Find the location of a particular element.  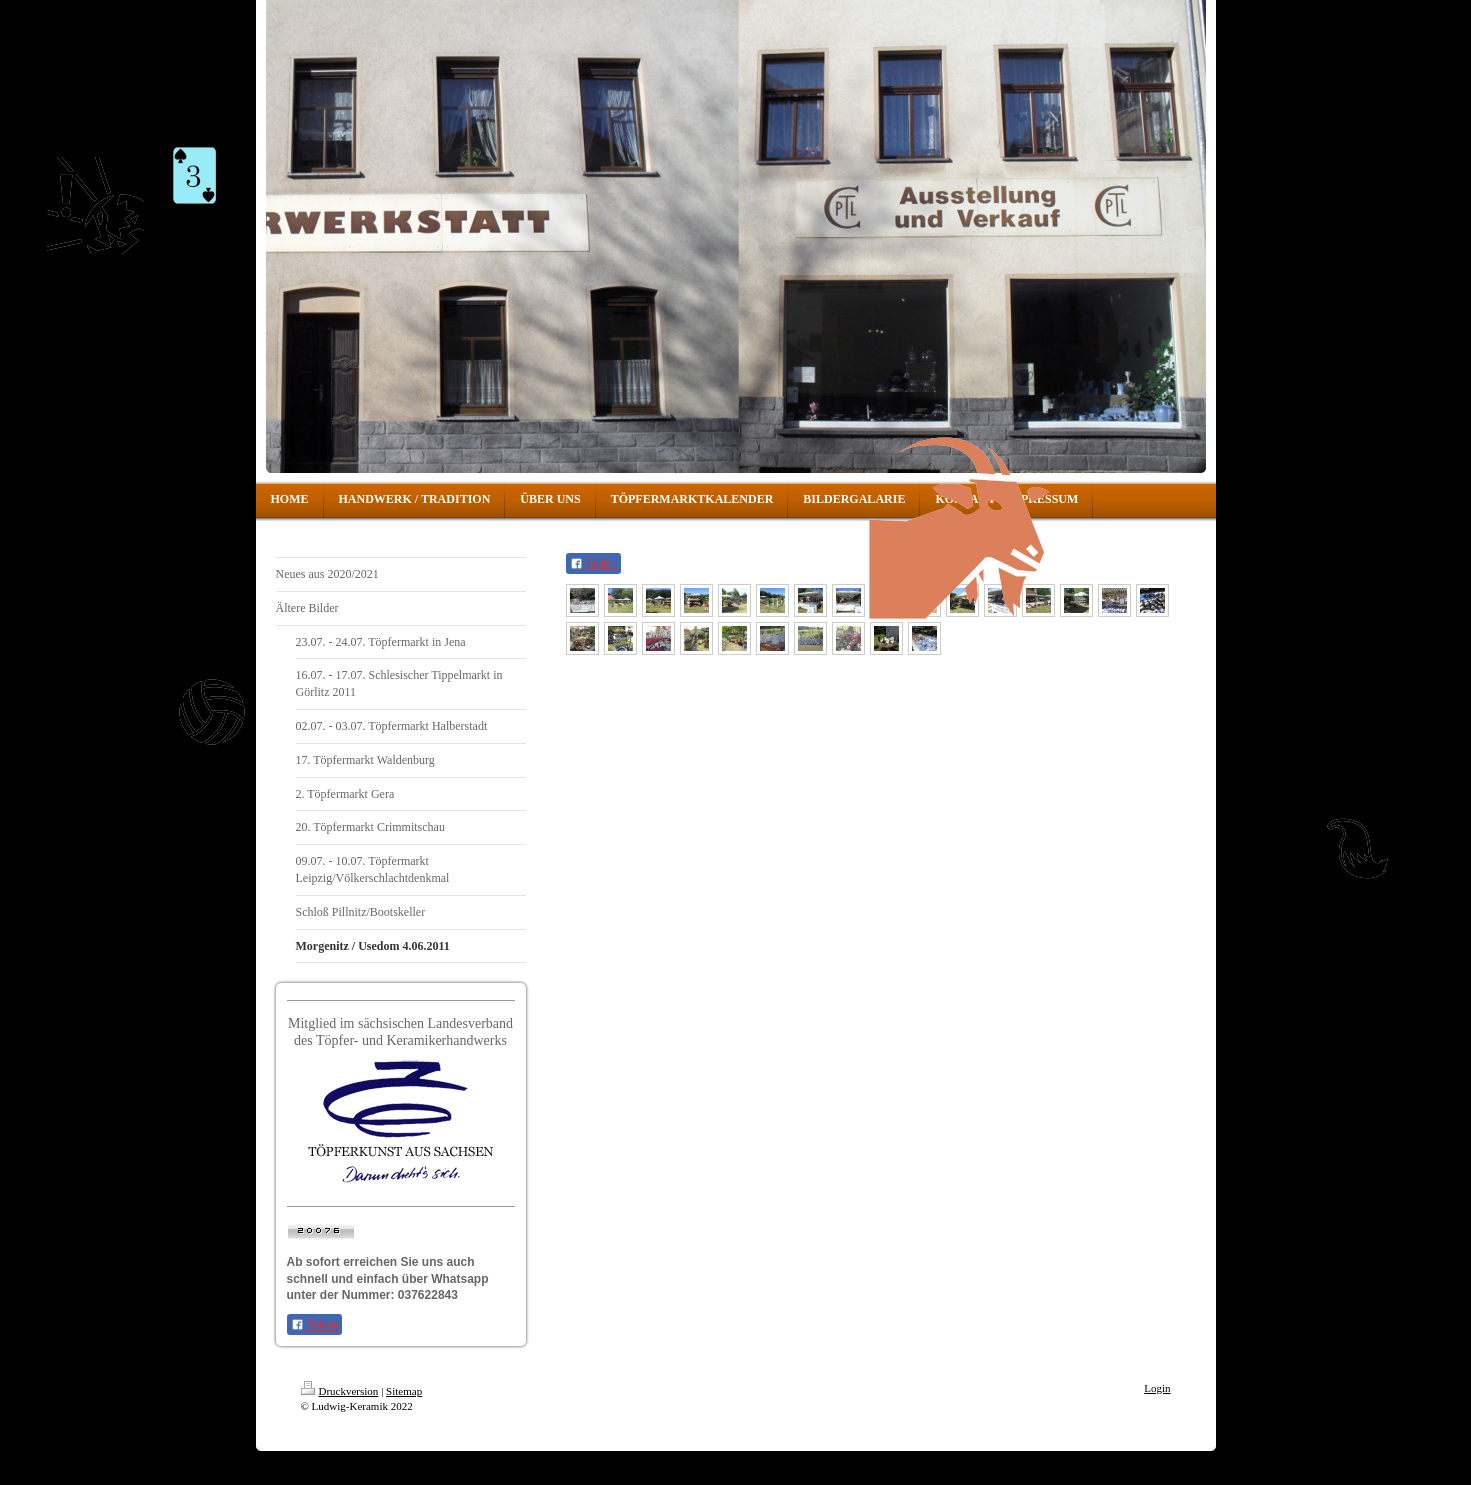

send an emergency distress signal is located at coordinates (95, 205).